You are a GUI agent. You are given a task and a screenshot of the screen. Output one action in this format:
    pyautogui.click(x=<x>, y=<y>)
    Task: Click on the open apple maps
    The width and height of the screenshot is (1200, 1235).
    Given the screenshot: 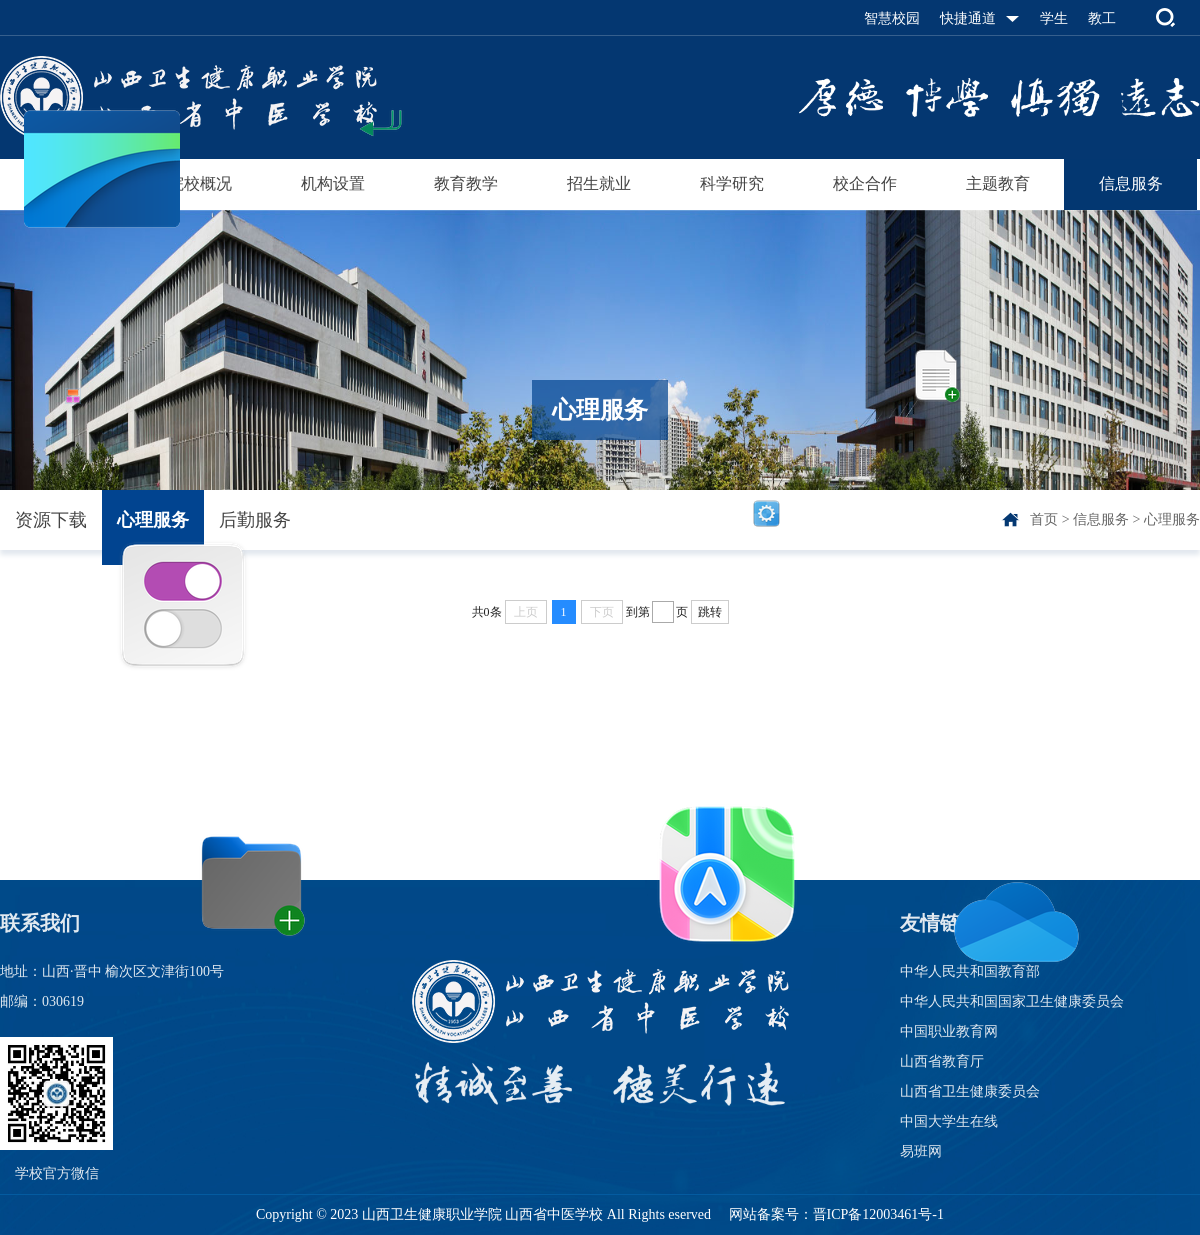 What is the action you would take?
    pyautogui.click(x=727, y=874)
    